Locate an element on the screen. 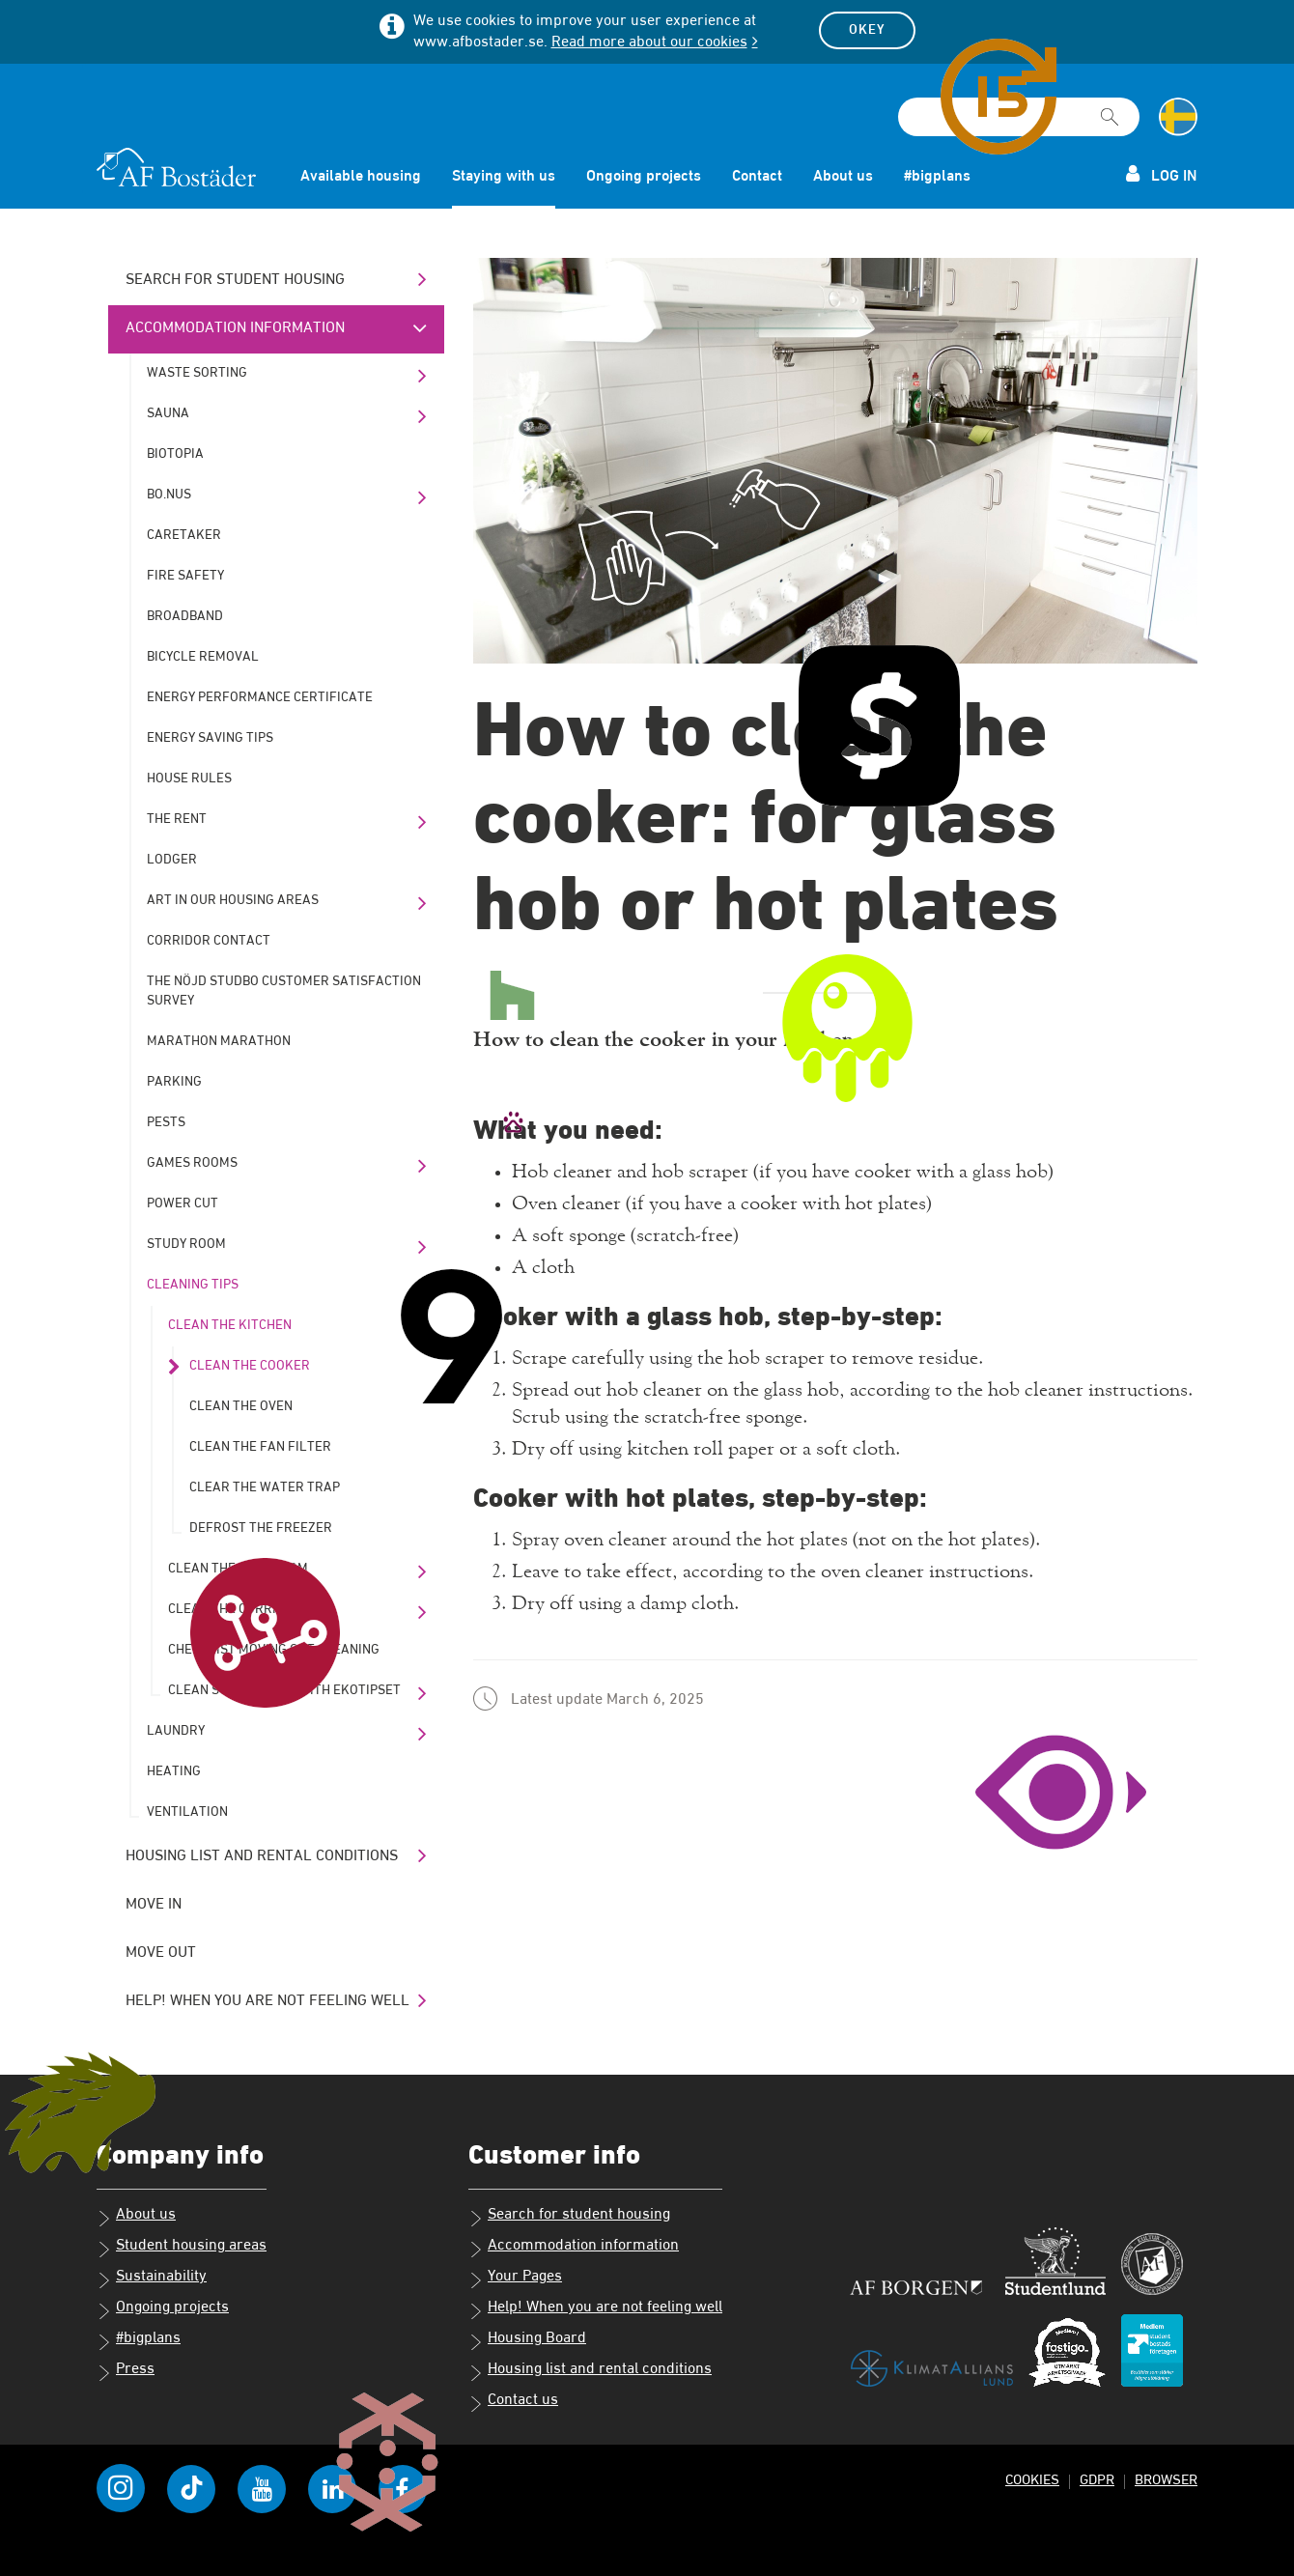 The height and width of the screenshot is (2576, 1294). open Baidu app is located at coordinates (513, 1121).